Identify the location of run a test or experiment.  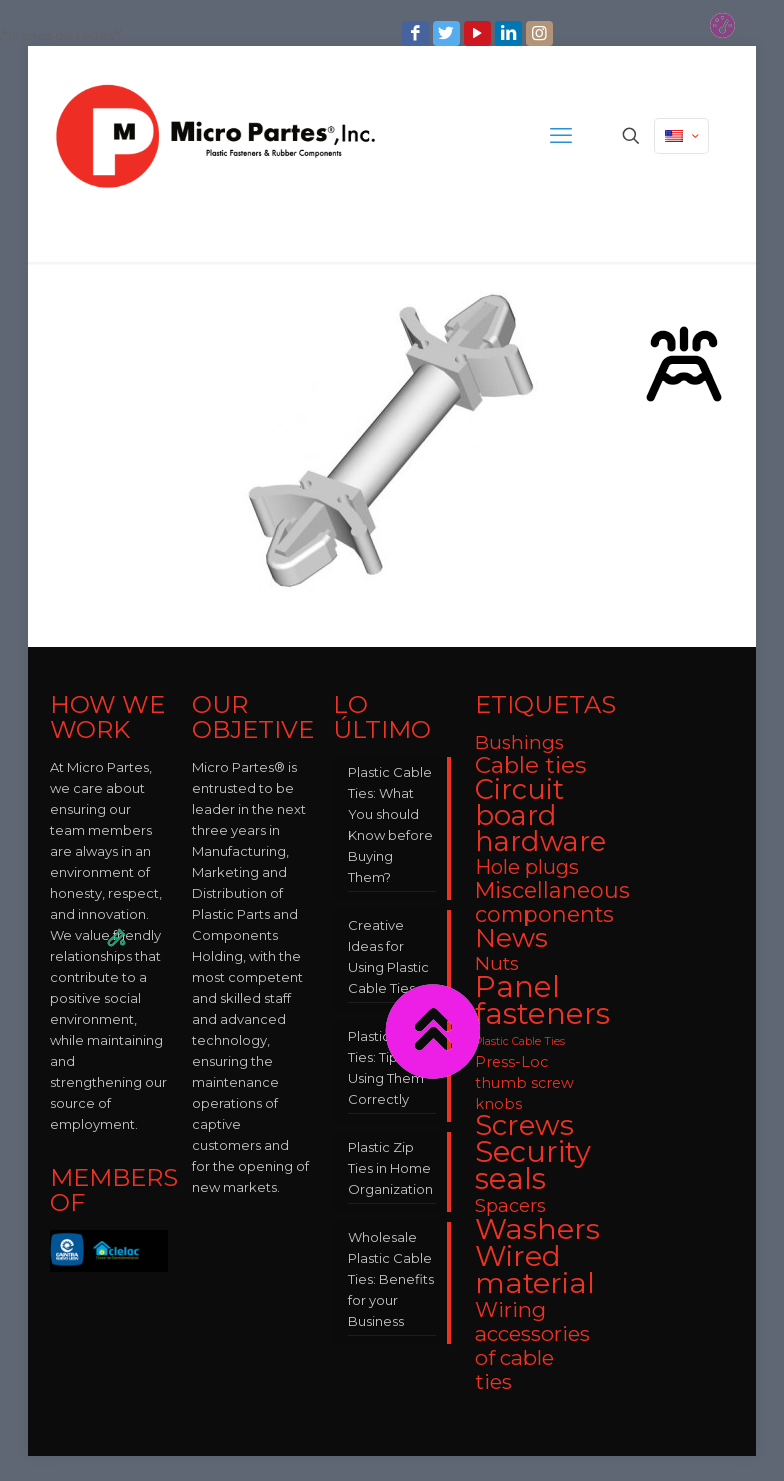
(116, 937).